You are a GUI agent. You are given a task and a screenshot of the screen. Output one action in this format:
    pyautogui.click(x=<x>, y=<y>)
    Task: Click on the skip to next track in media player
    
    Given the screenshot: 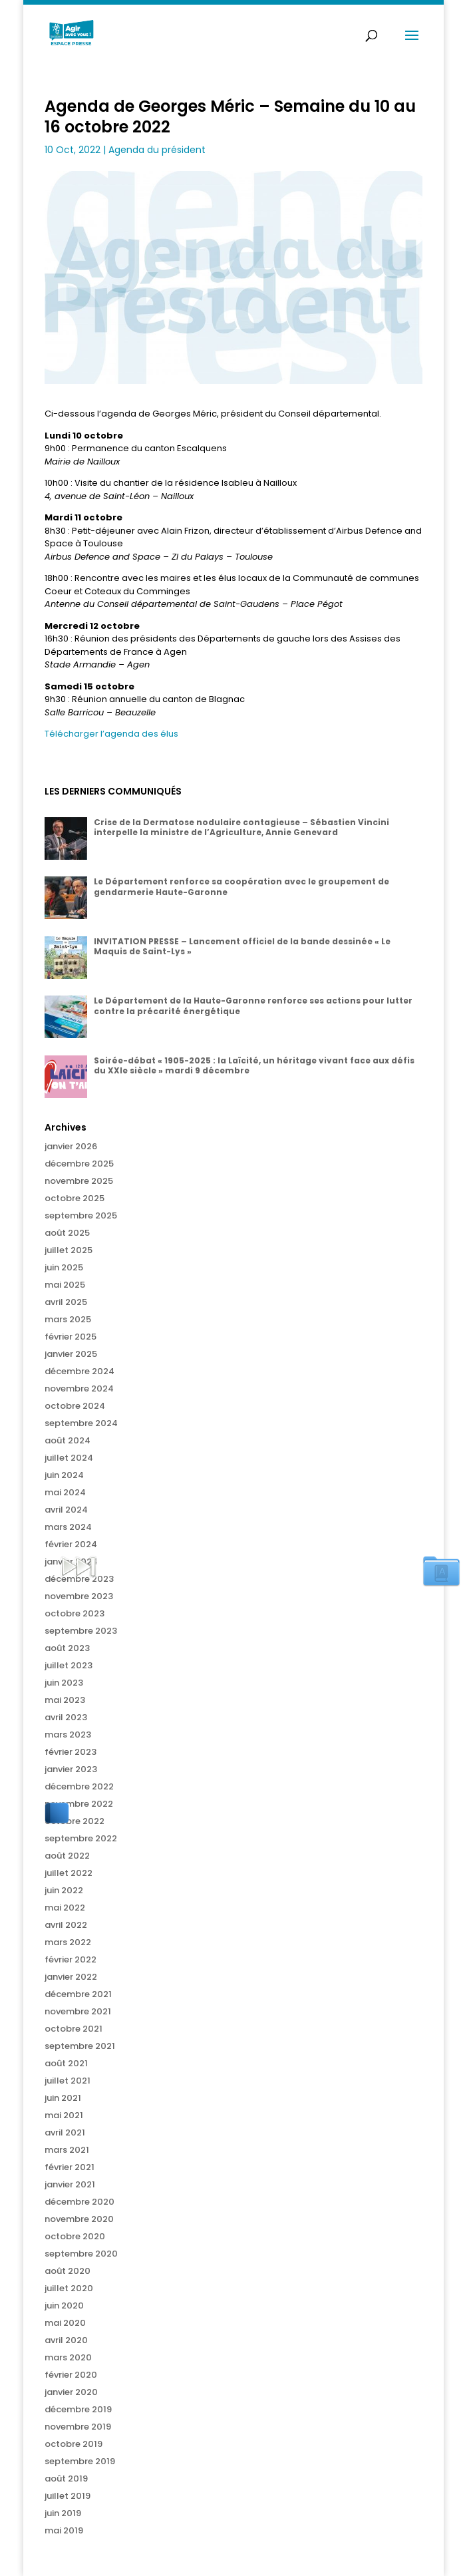 What is the action you would take?
    pyautogui.click(x=78, y=1566)
    